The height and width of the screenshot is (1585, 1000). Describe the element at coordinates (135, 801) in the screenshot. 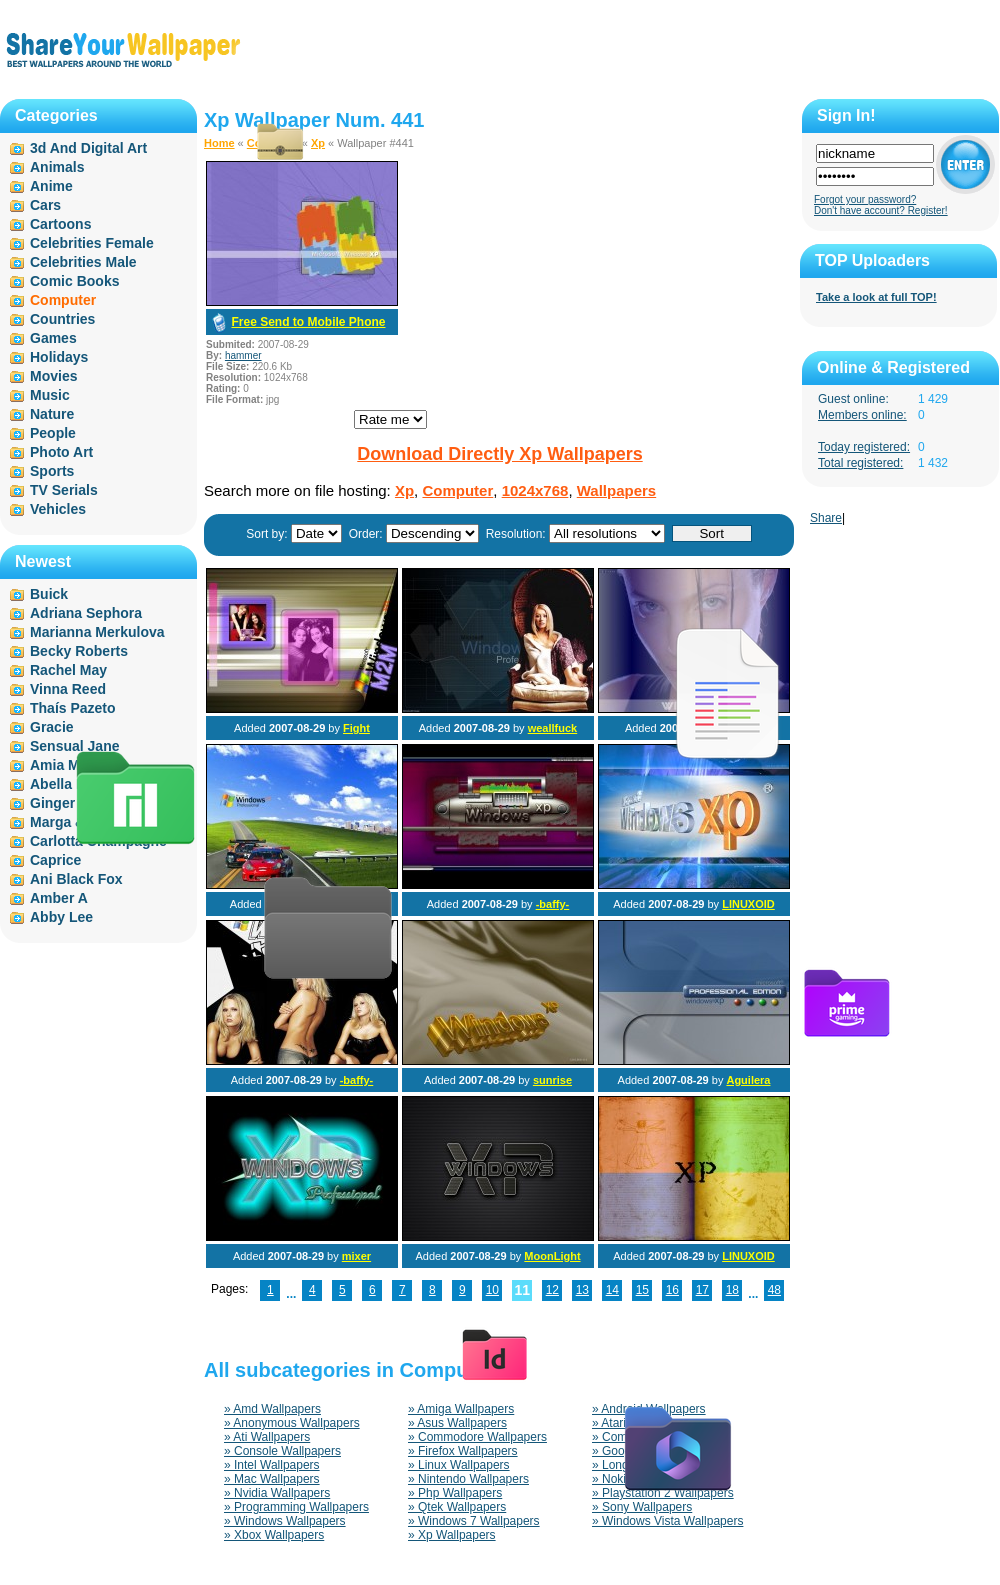

I see `open manjaro linux system folder` at that location.